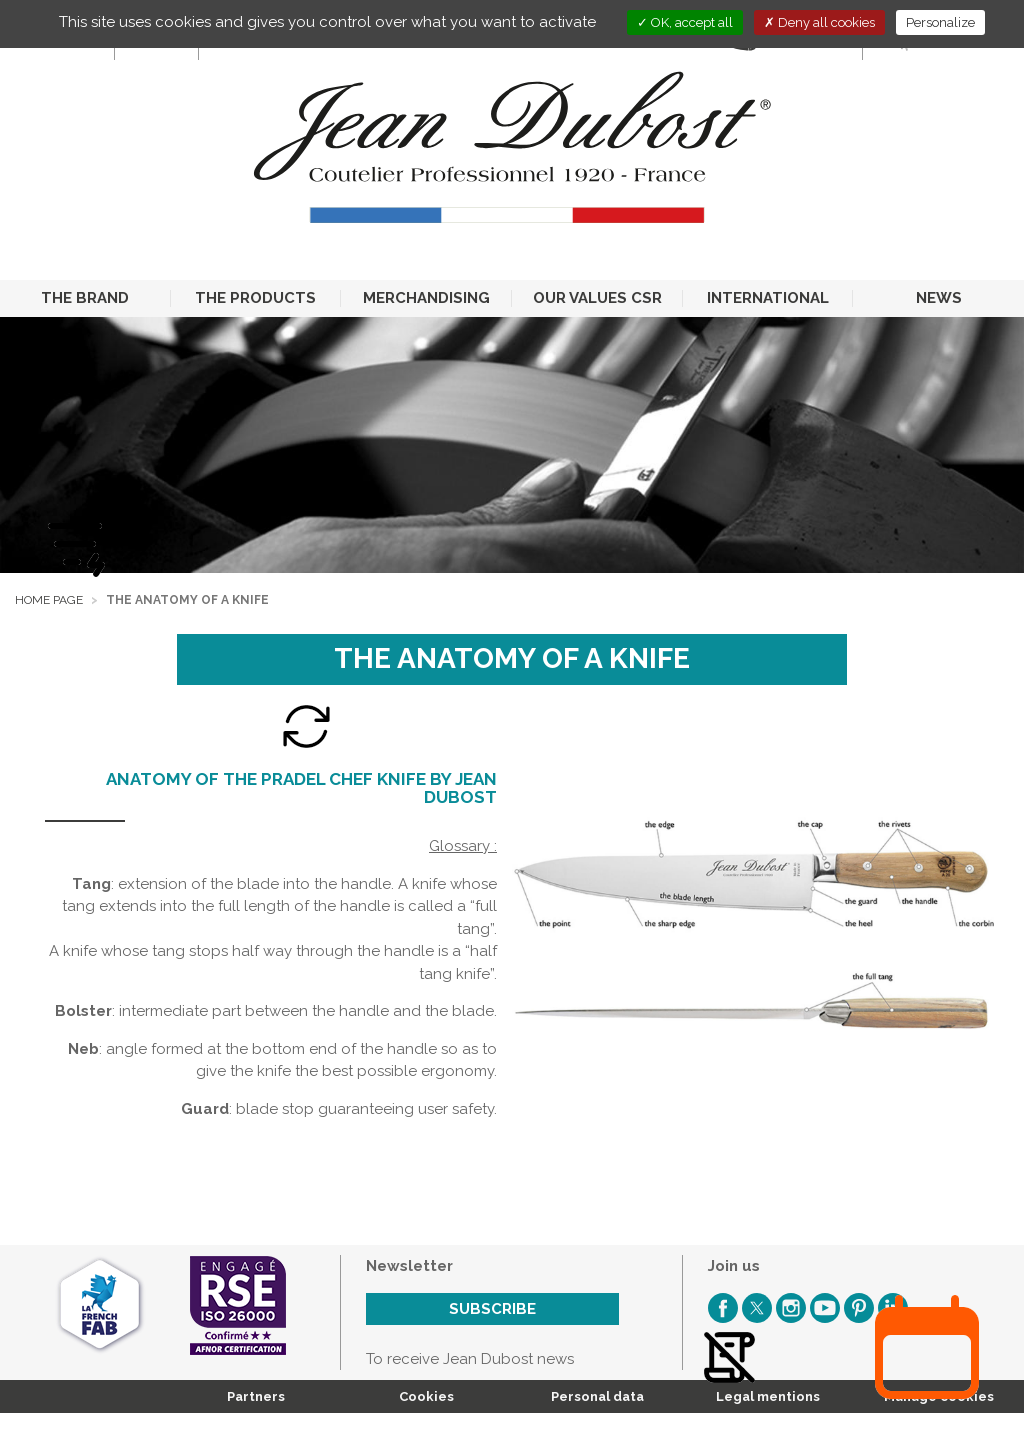 This screenshot has width=1024, height=1433. What do you see at coordinates (729, 1357) in the screenshot?
I see `license unavailable or revoked` at bounding box center [729, 1357].